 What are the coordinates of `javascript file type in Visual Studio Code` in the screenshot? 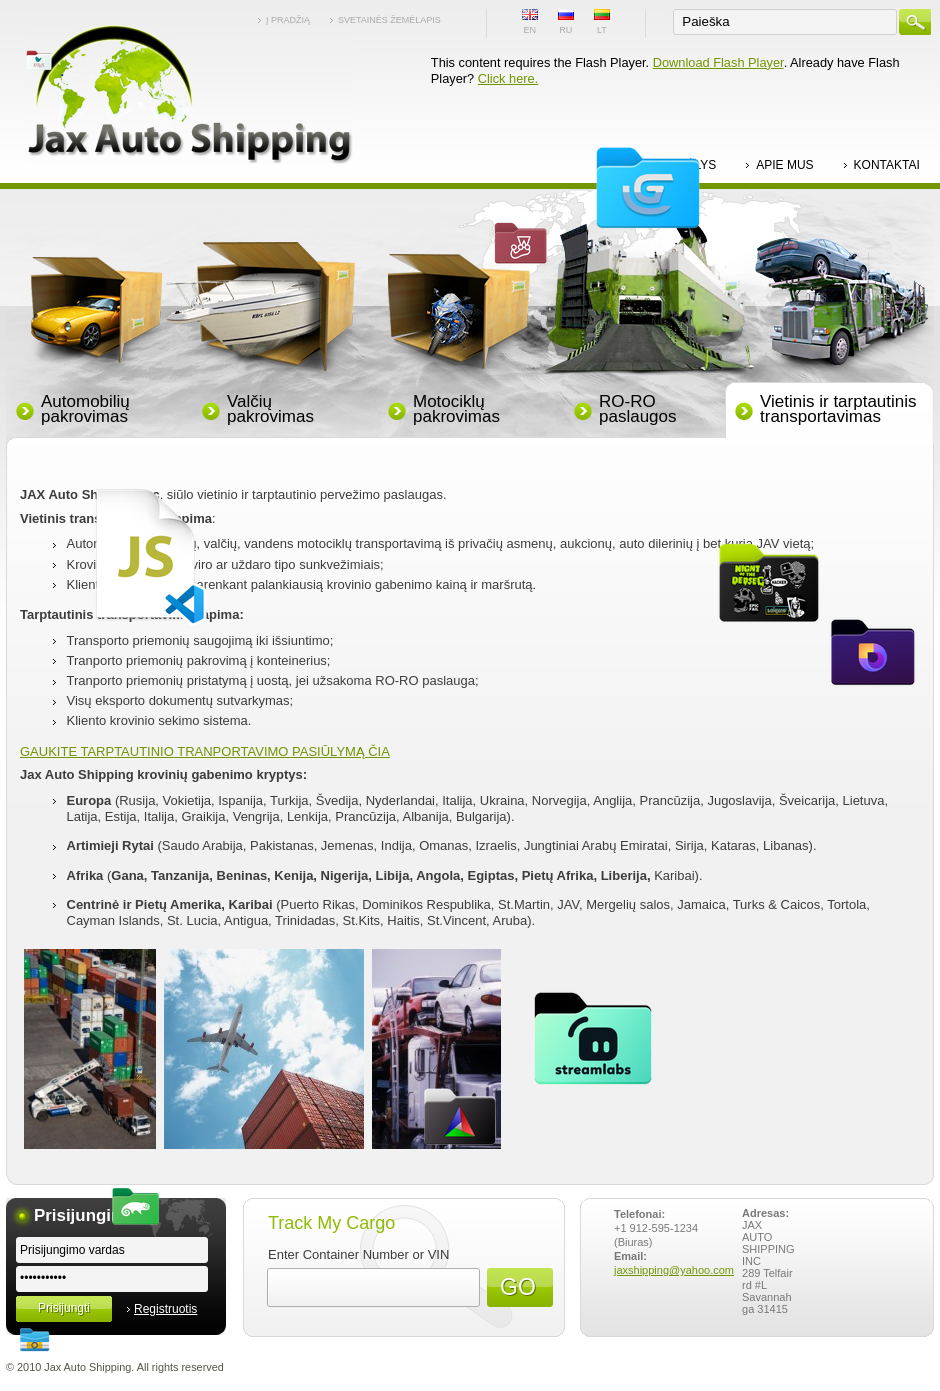 It's located at (145, 556).